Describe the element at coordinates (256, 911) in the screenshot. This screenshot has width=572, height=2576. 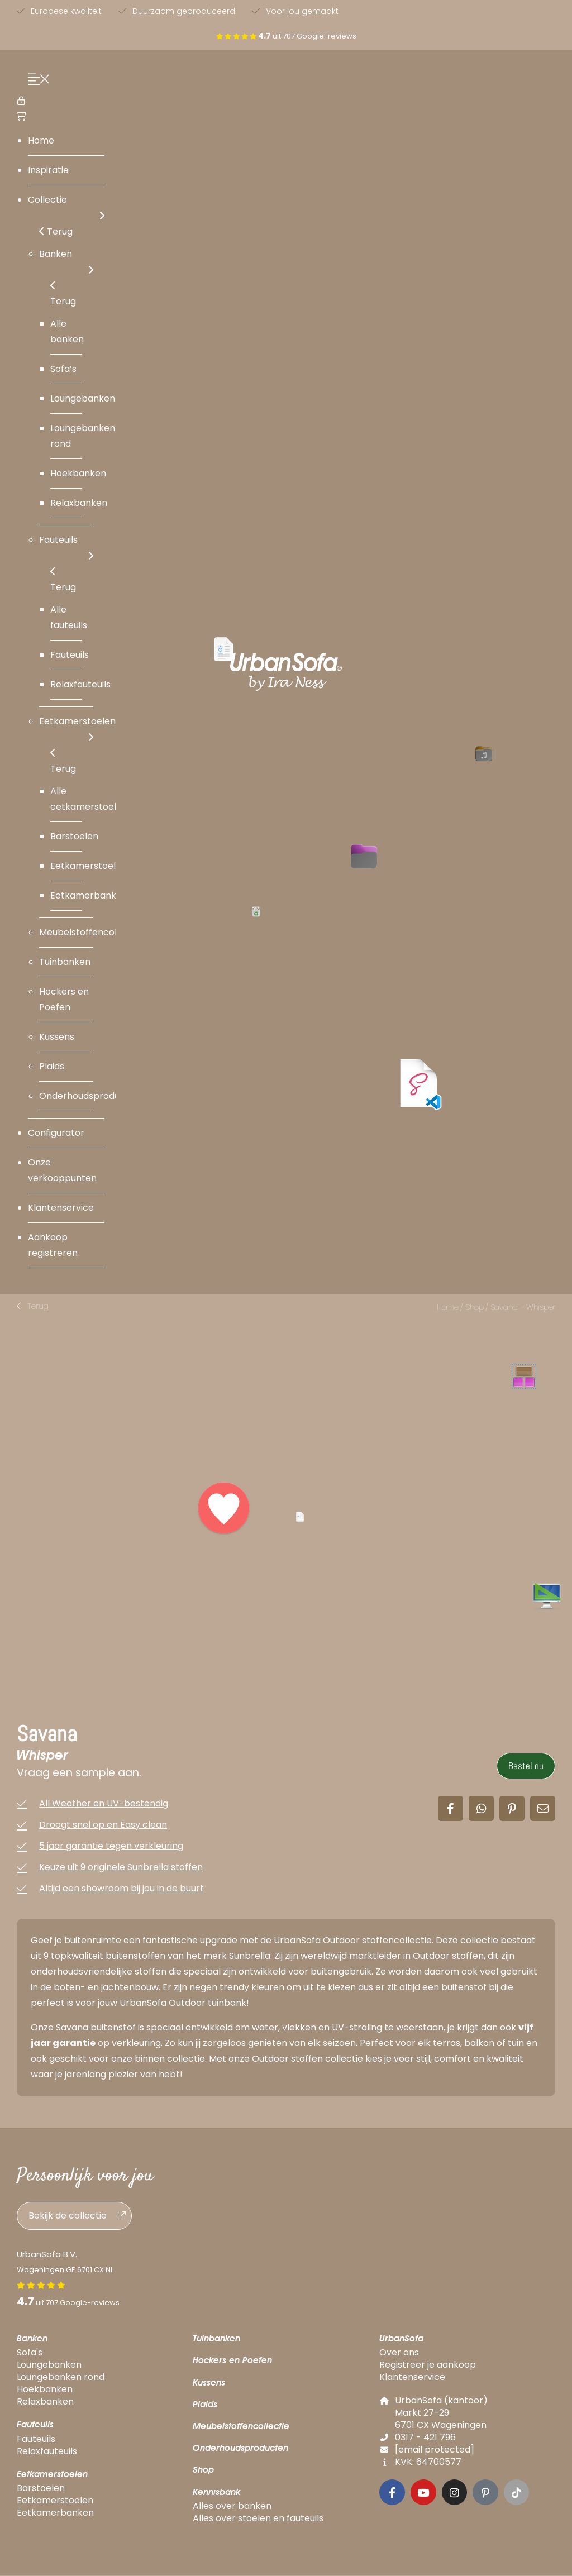
I see `indicates trash bin contains deleted items` at that location.